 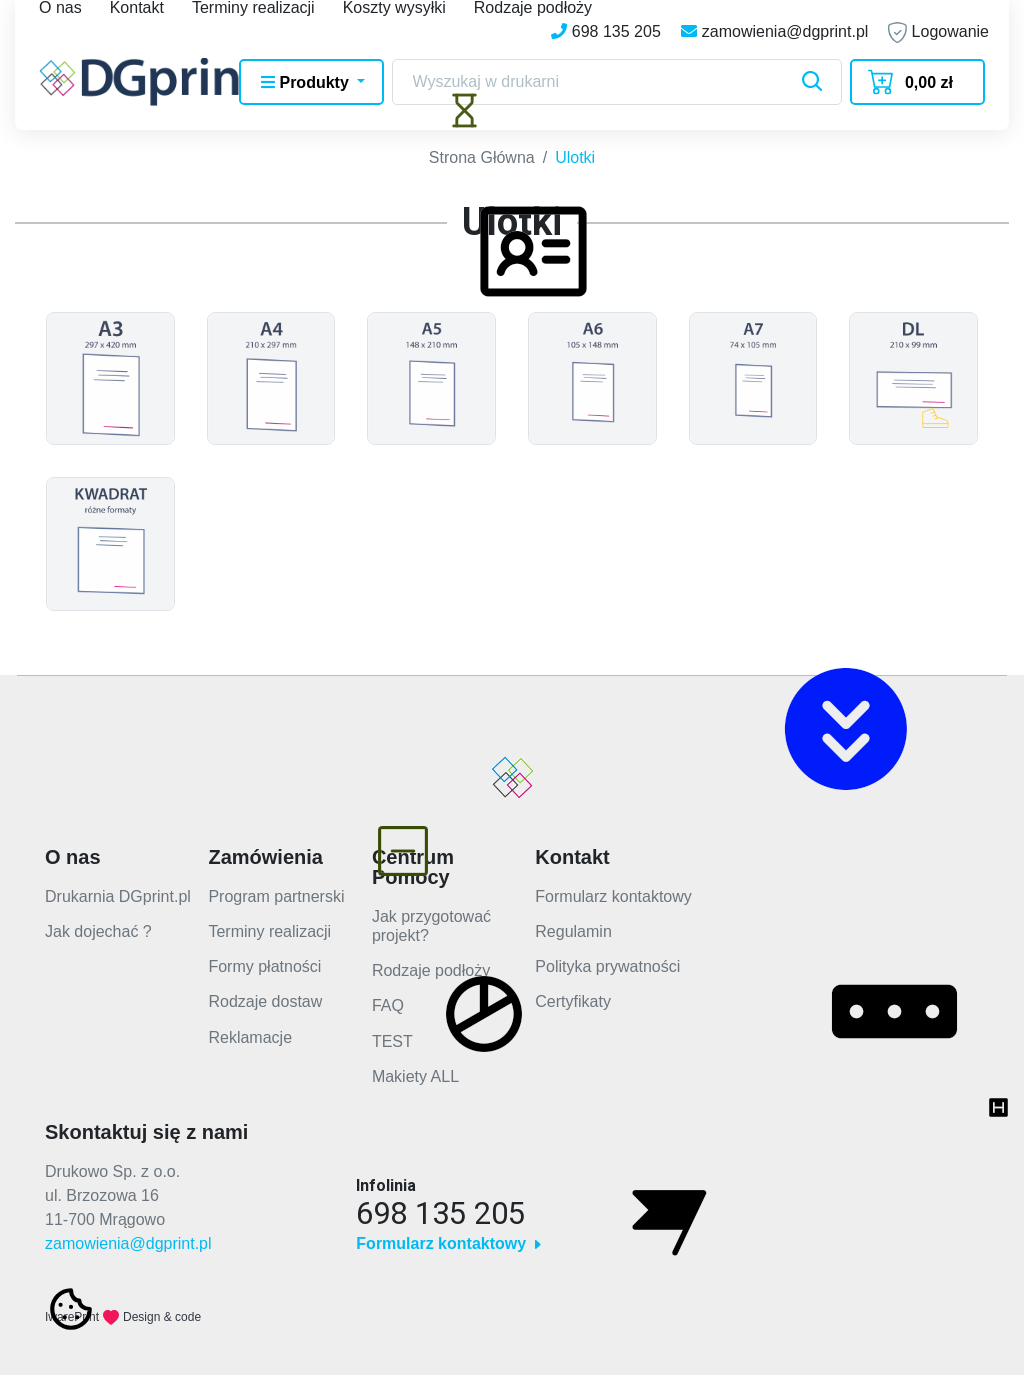 What do you see at coordinates (464, 110) in the screenshot?
I see `indicates loading or processing in progress` at bounding box center [464, 110].